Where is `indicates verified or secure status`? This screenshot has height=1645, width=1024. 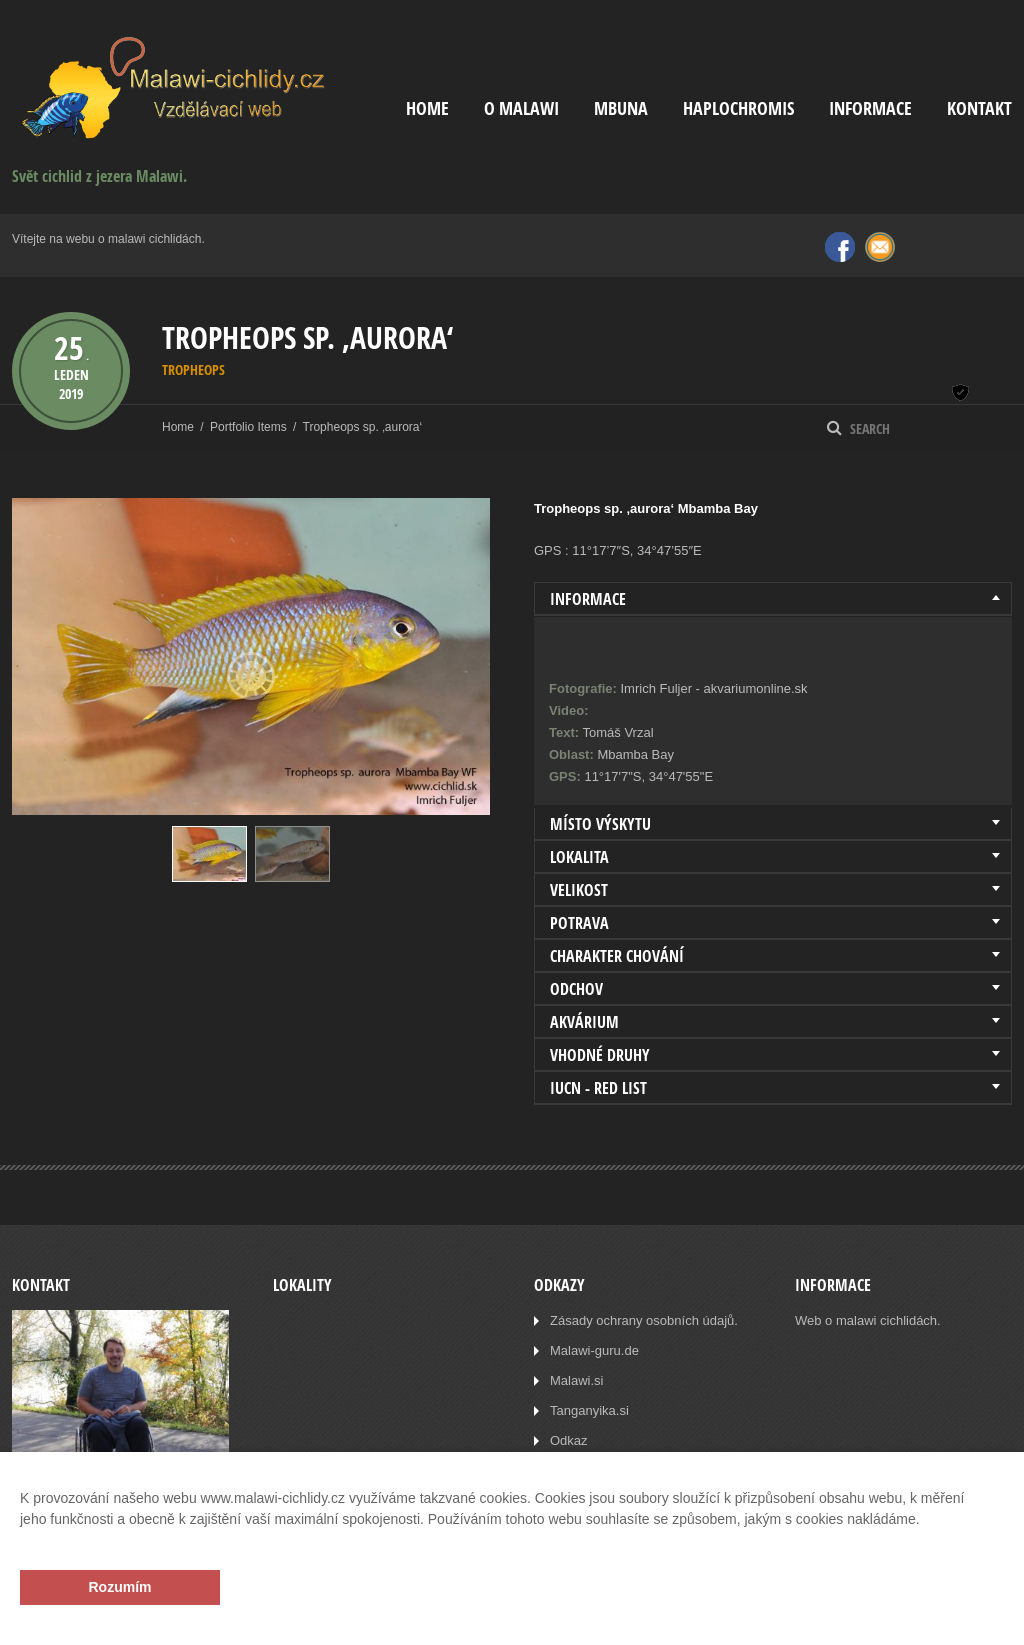 indicates verified or secure status is located at coordinates (960, 392).